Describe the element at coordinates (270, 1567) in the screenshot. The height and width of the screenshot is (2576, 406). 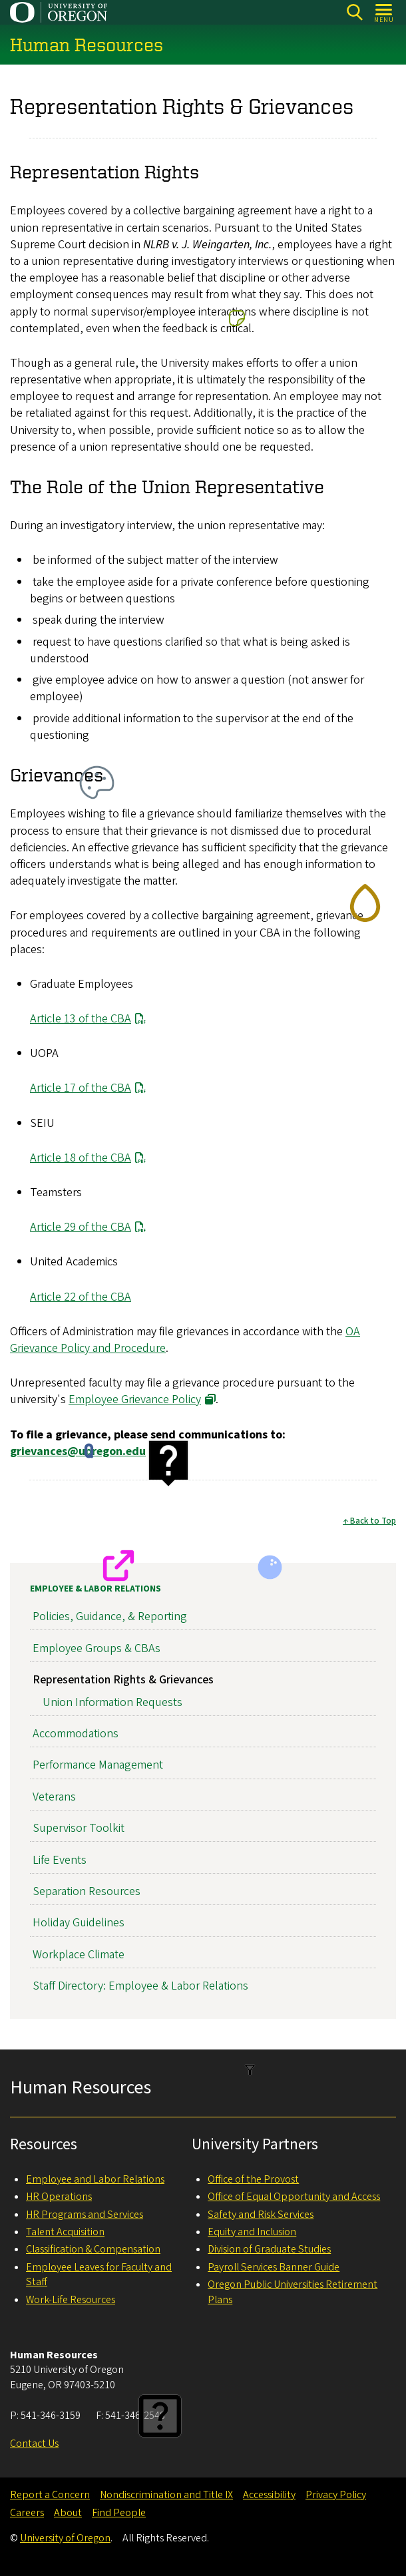
I see `access bowling game or activity` at that location.